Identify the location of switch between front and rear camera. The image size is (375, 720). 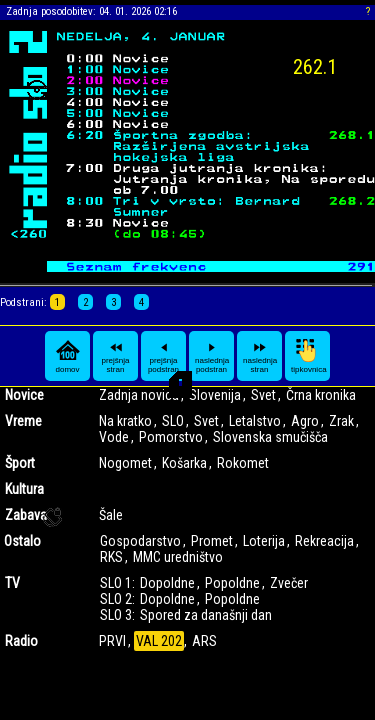
(37, 90).